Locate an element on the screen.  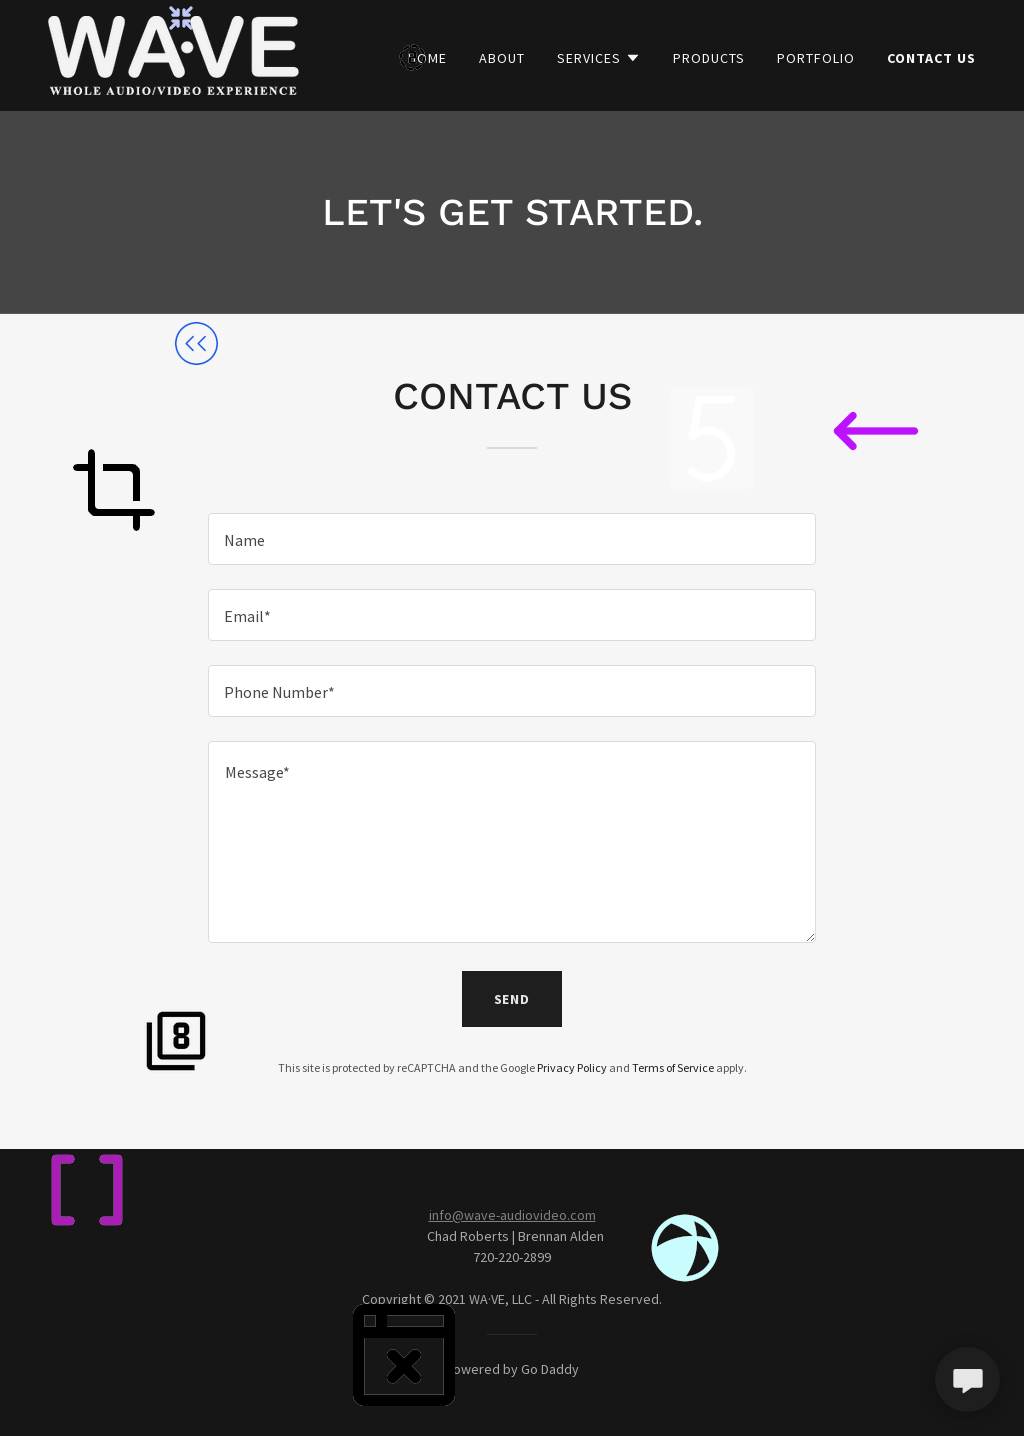
indicates the number five in a sequence or list is located at coordinates (711, 438).